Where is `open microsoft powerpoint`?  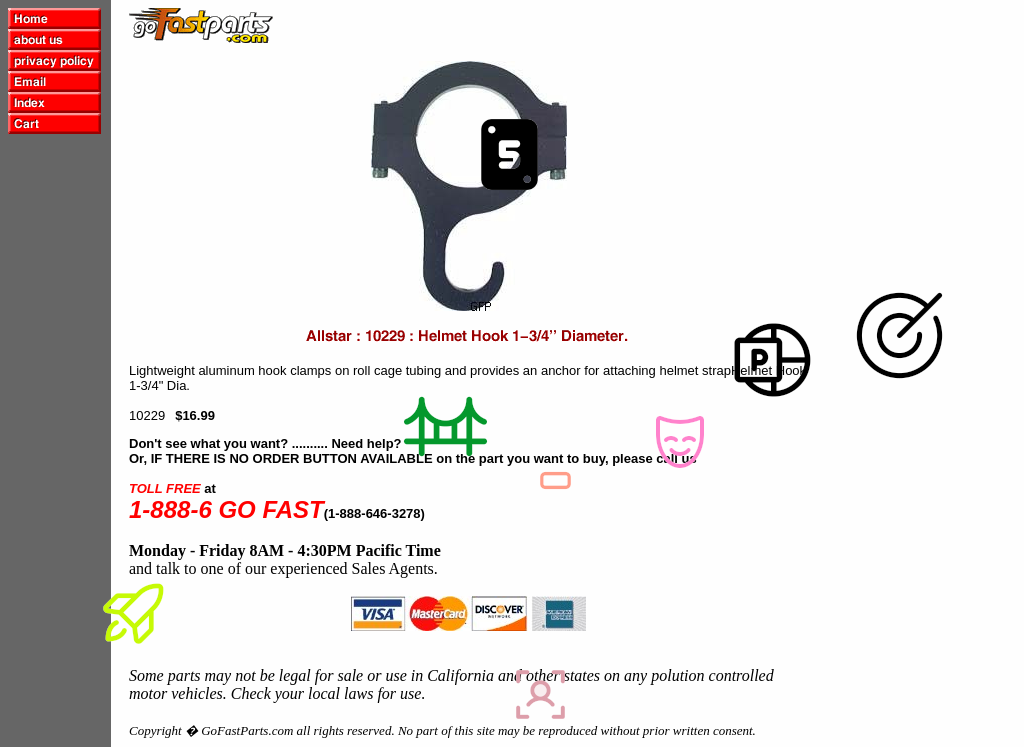 open microsoft powerpoint is located at coordinates (771, 360).